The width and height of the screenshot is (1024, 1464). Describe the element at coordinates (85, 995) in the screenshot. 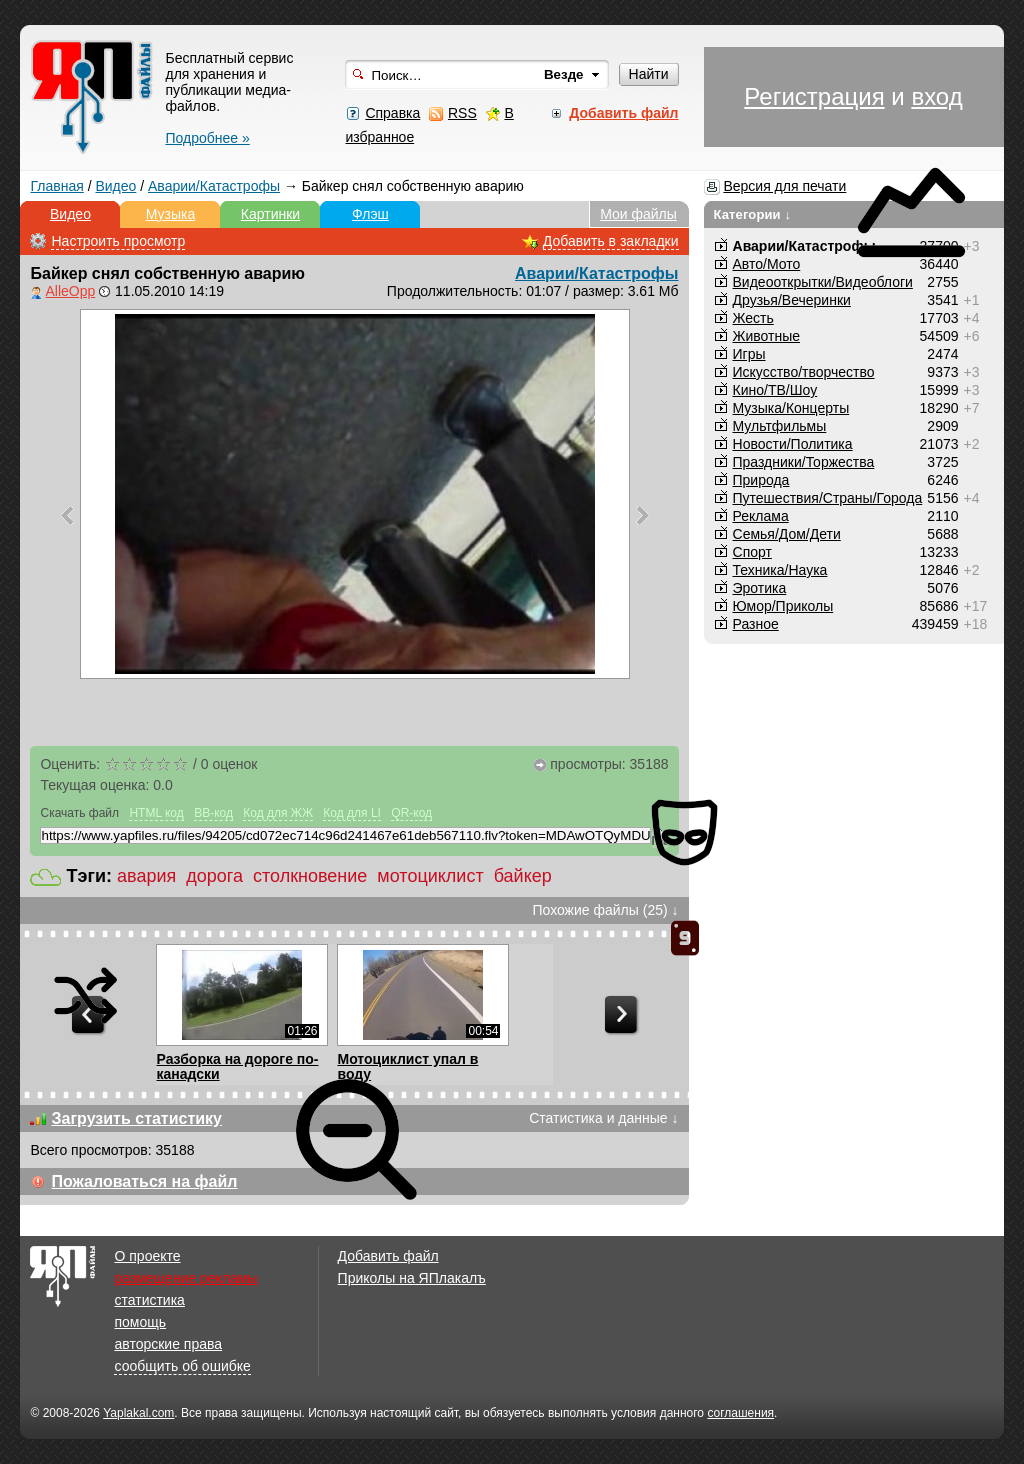

I see `shuffle or randomize content` at that location.